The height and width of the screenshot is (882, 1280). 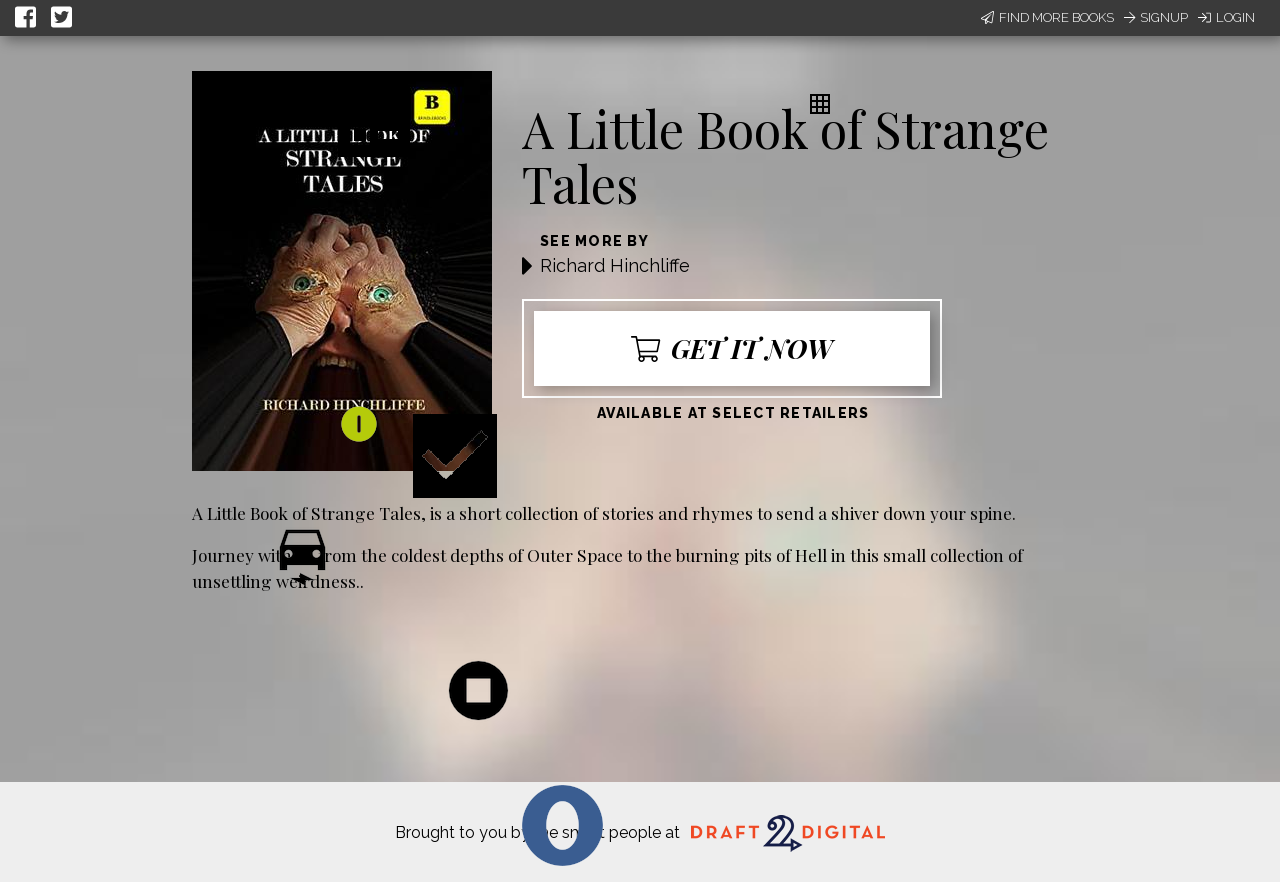 What do you see at coordinates (820, 104) in the screenshot?
I see `toggle grid view on` at bounding box center [820, 104].